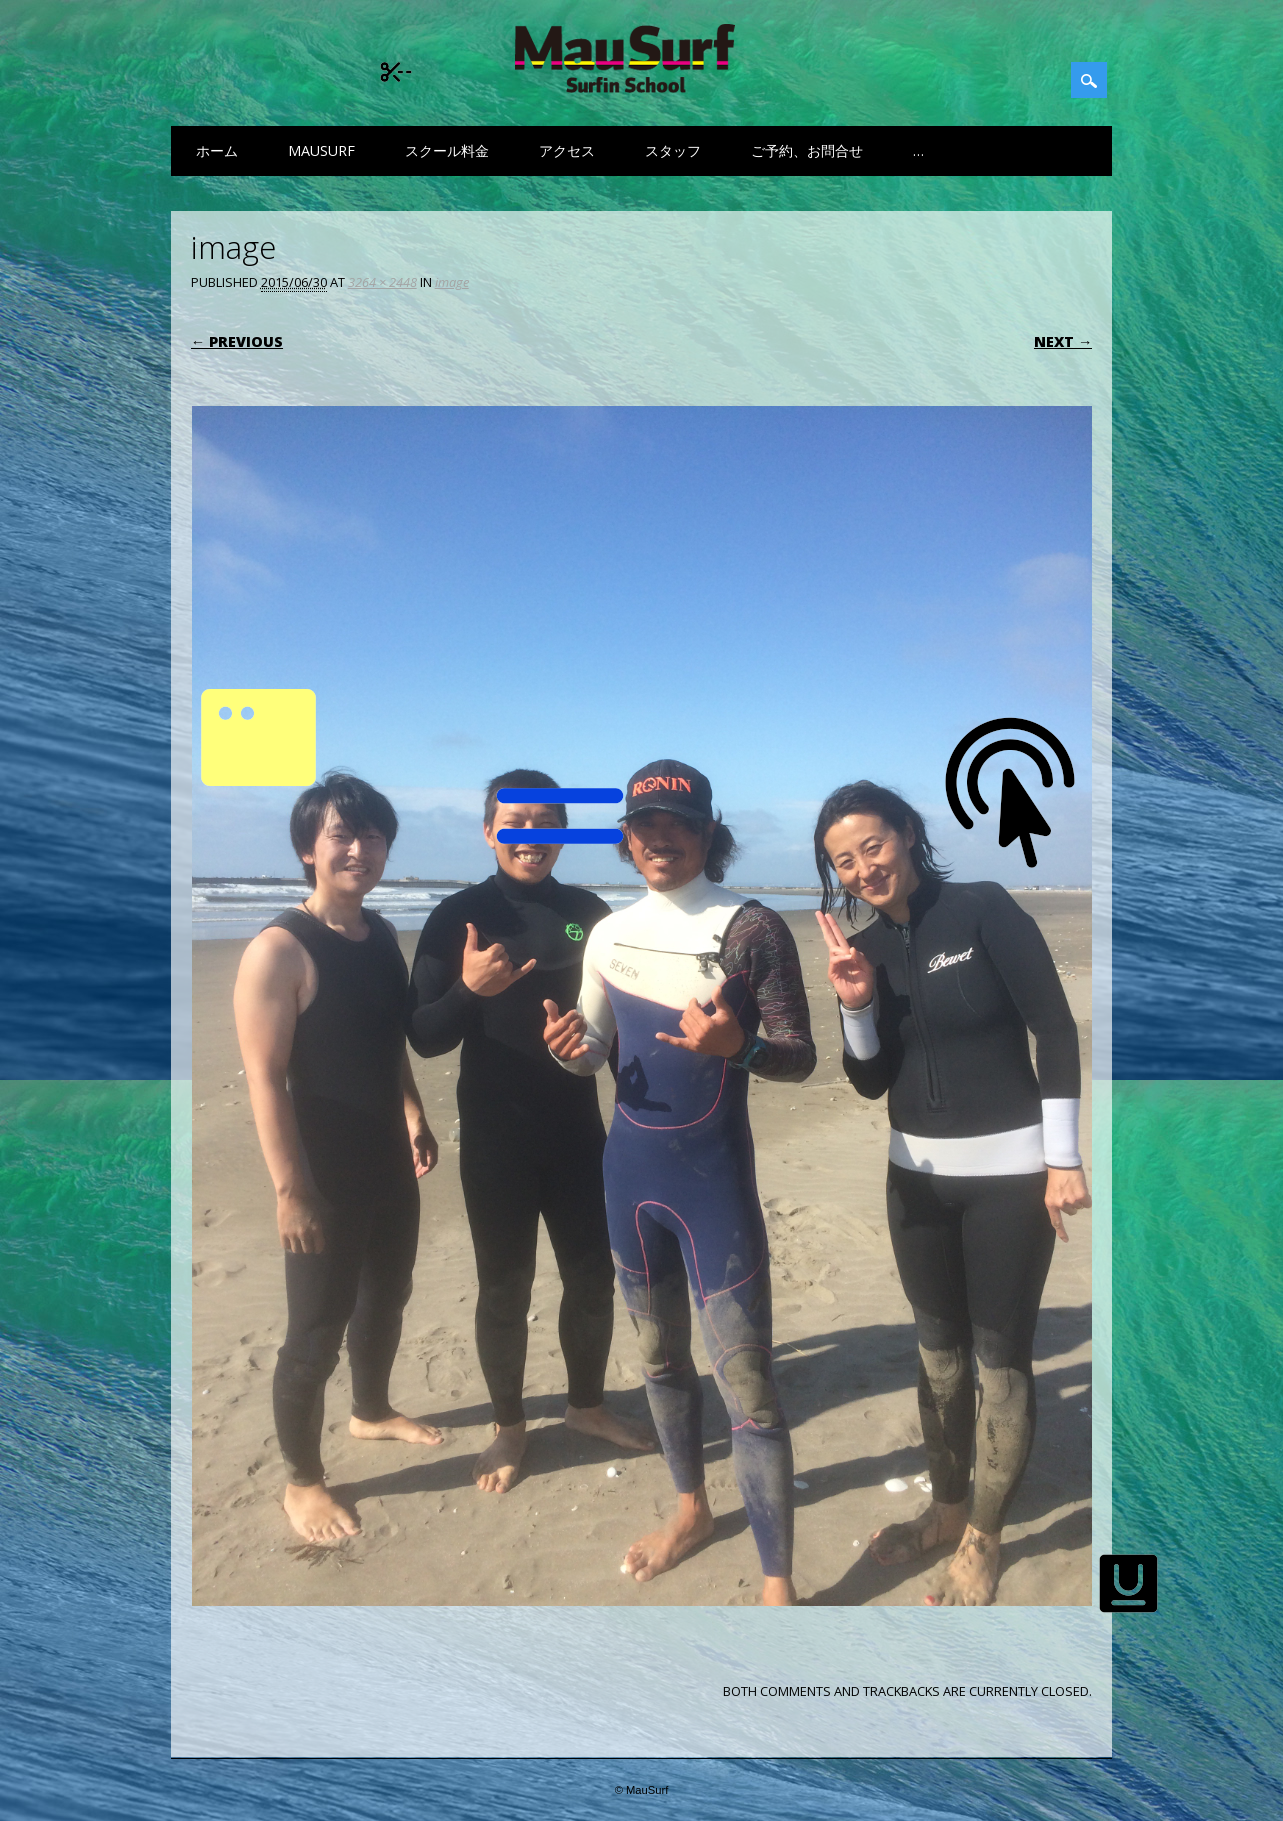 The image size is (1283, 1821). Describe the element at coordinates (1010, 793) in the screenshot. I see `tap or click interaction indicator` at that location.